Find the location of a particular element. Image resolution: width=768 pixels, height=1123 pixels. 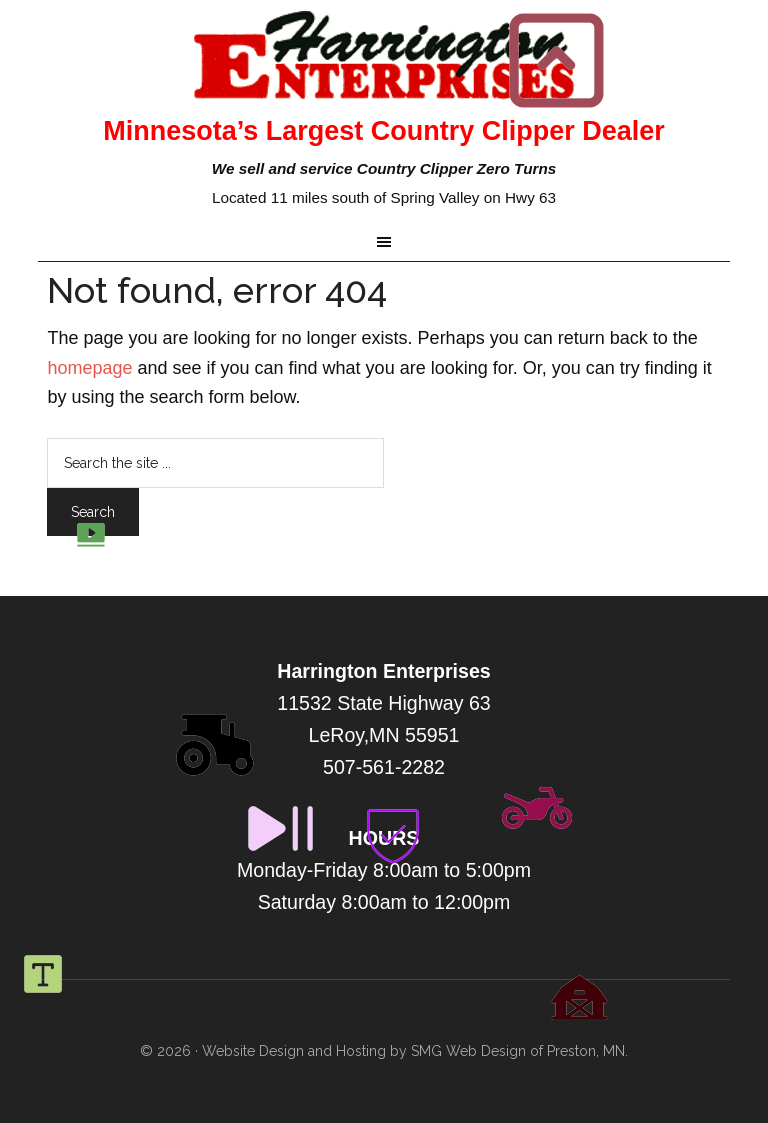

play a video is located at coordinates (91, 535).